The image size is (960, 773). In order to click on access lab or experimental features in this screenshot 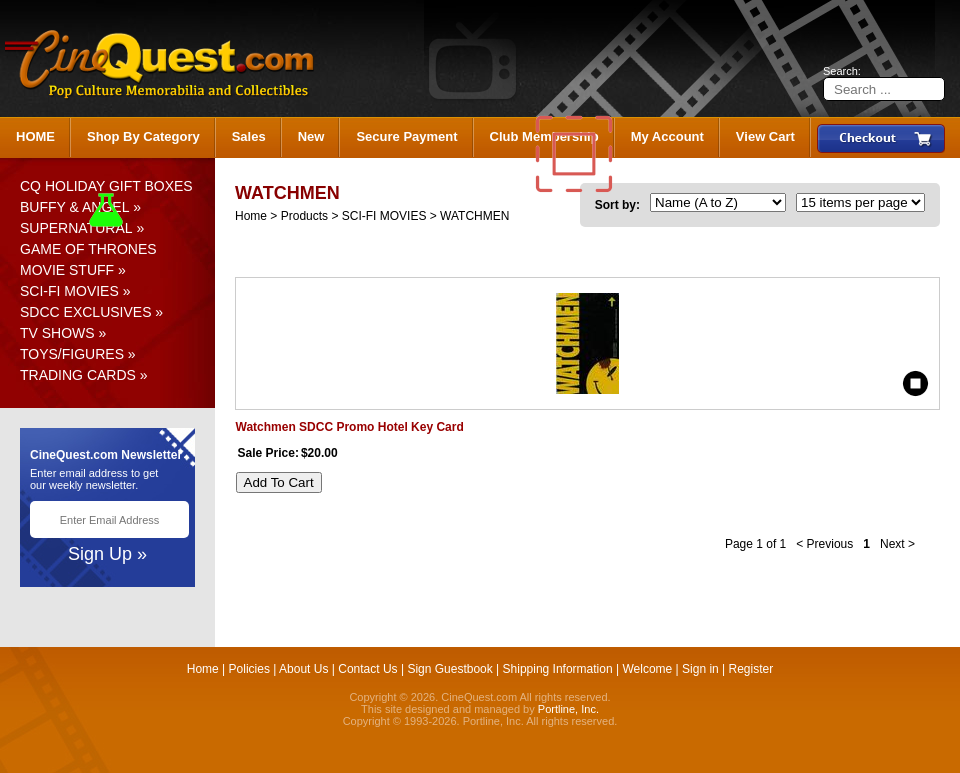, I will do `click(106, 210)`.